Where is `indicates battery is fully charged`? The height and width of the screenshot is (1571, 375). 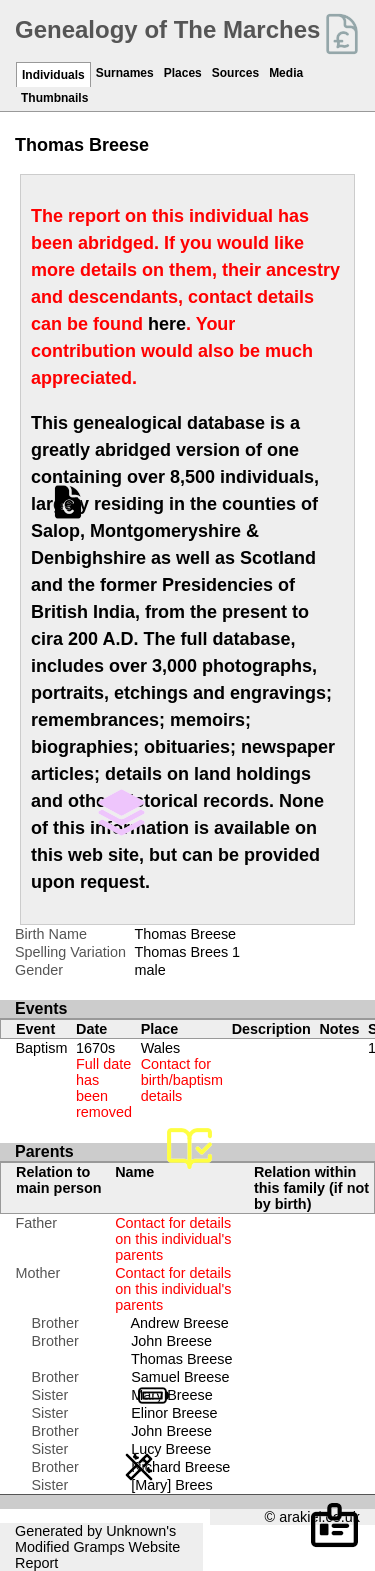 indicates battery is fully charged is located at coordinates (153, 1394).